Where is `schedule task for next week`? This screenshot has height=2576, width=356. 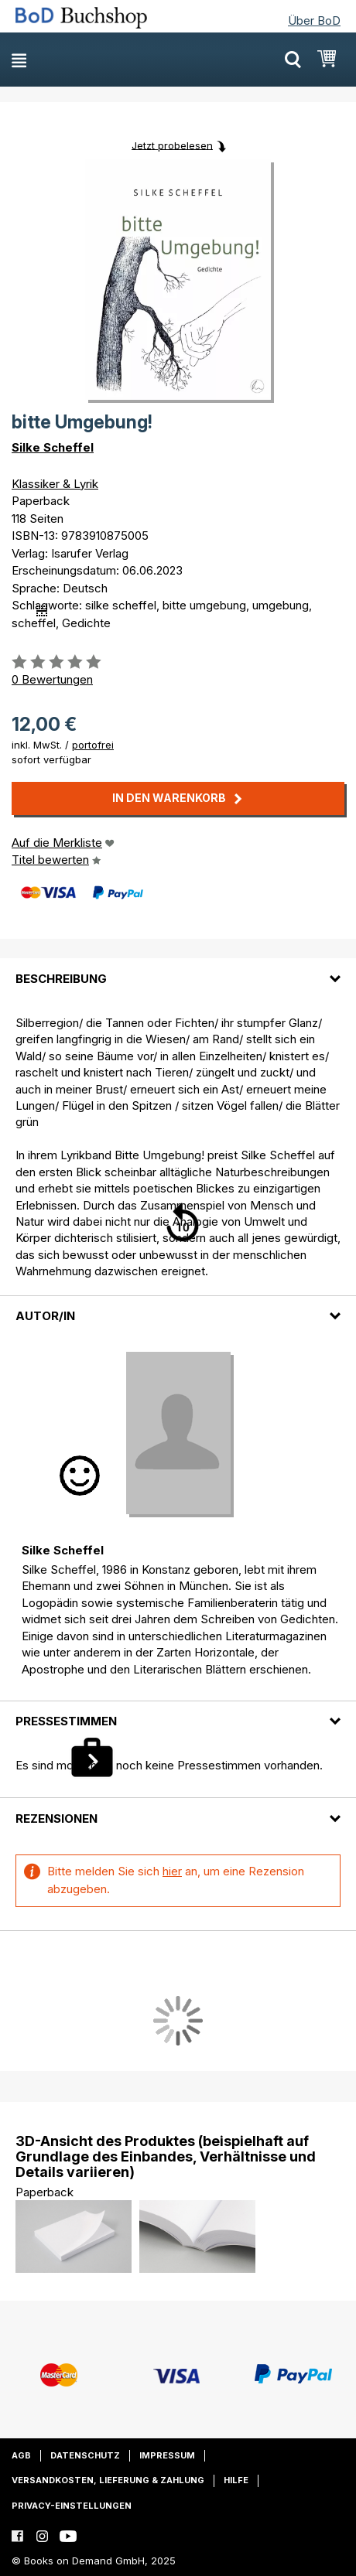
schedule task for next week is located at coordinates (92, 1756).